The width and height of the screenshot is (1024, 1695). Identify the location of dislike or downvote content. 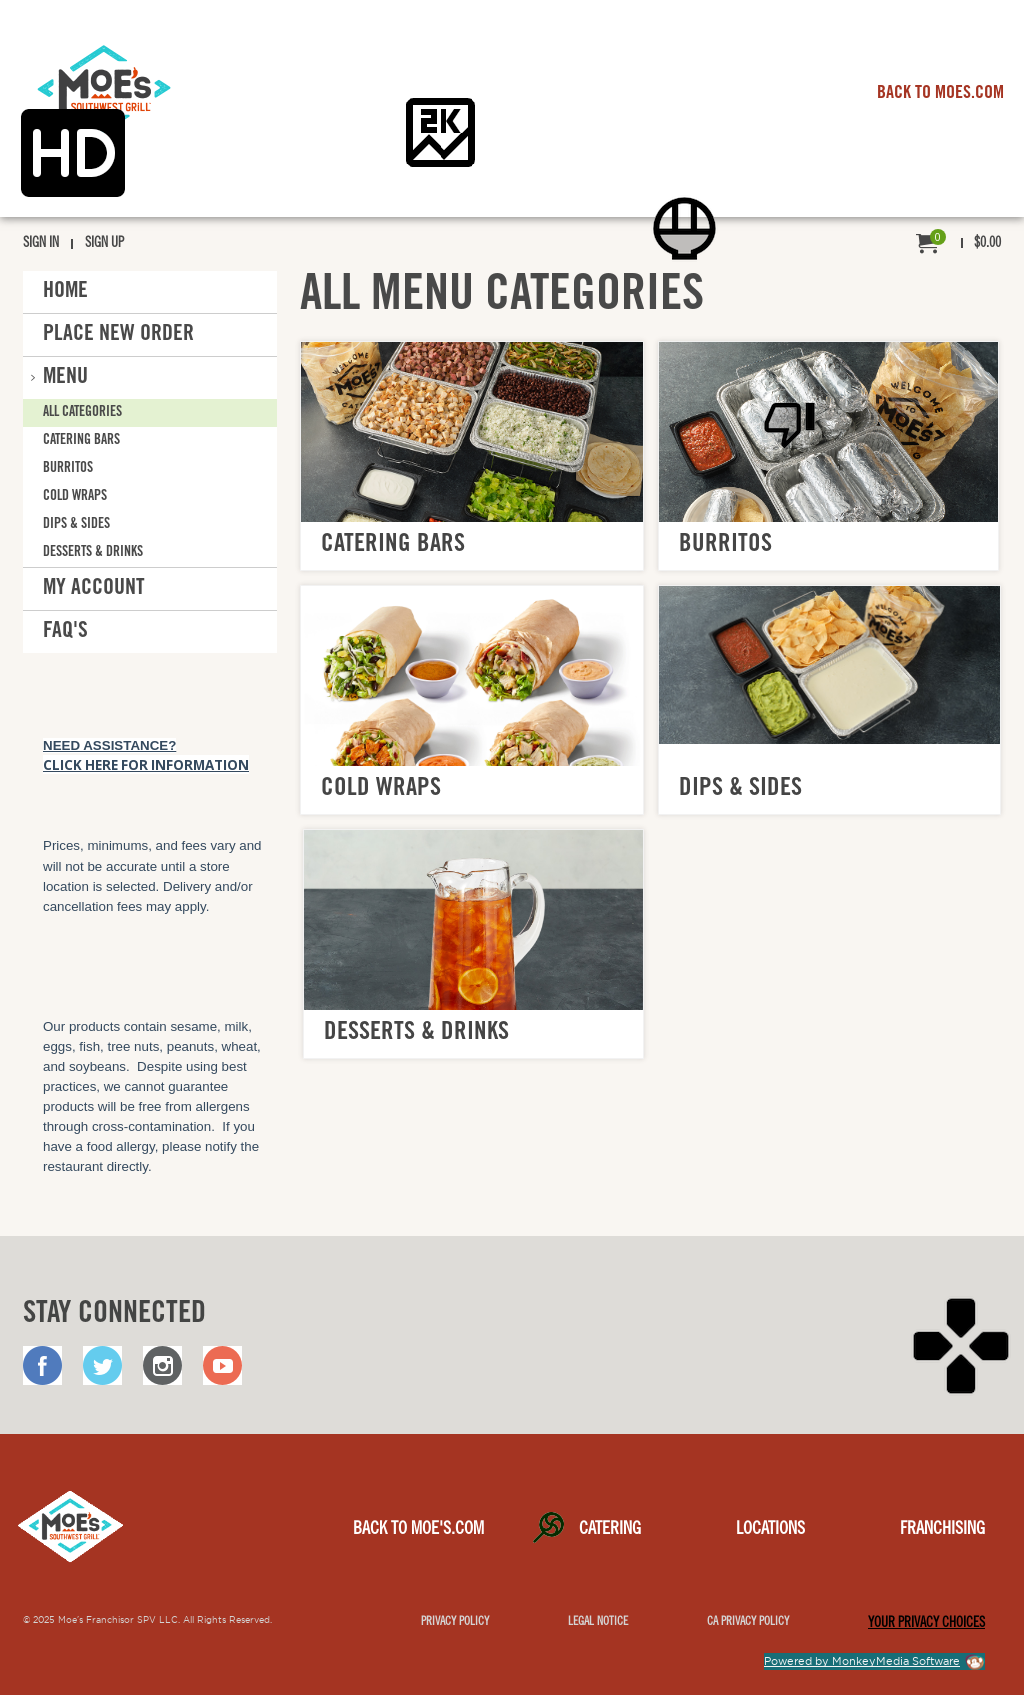
(789, 423).